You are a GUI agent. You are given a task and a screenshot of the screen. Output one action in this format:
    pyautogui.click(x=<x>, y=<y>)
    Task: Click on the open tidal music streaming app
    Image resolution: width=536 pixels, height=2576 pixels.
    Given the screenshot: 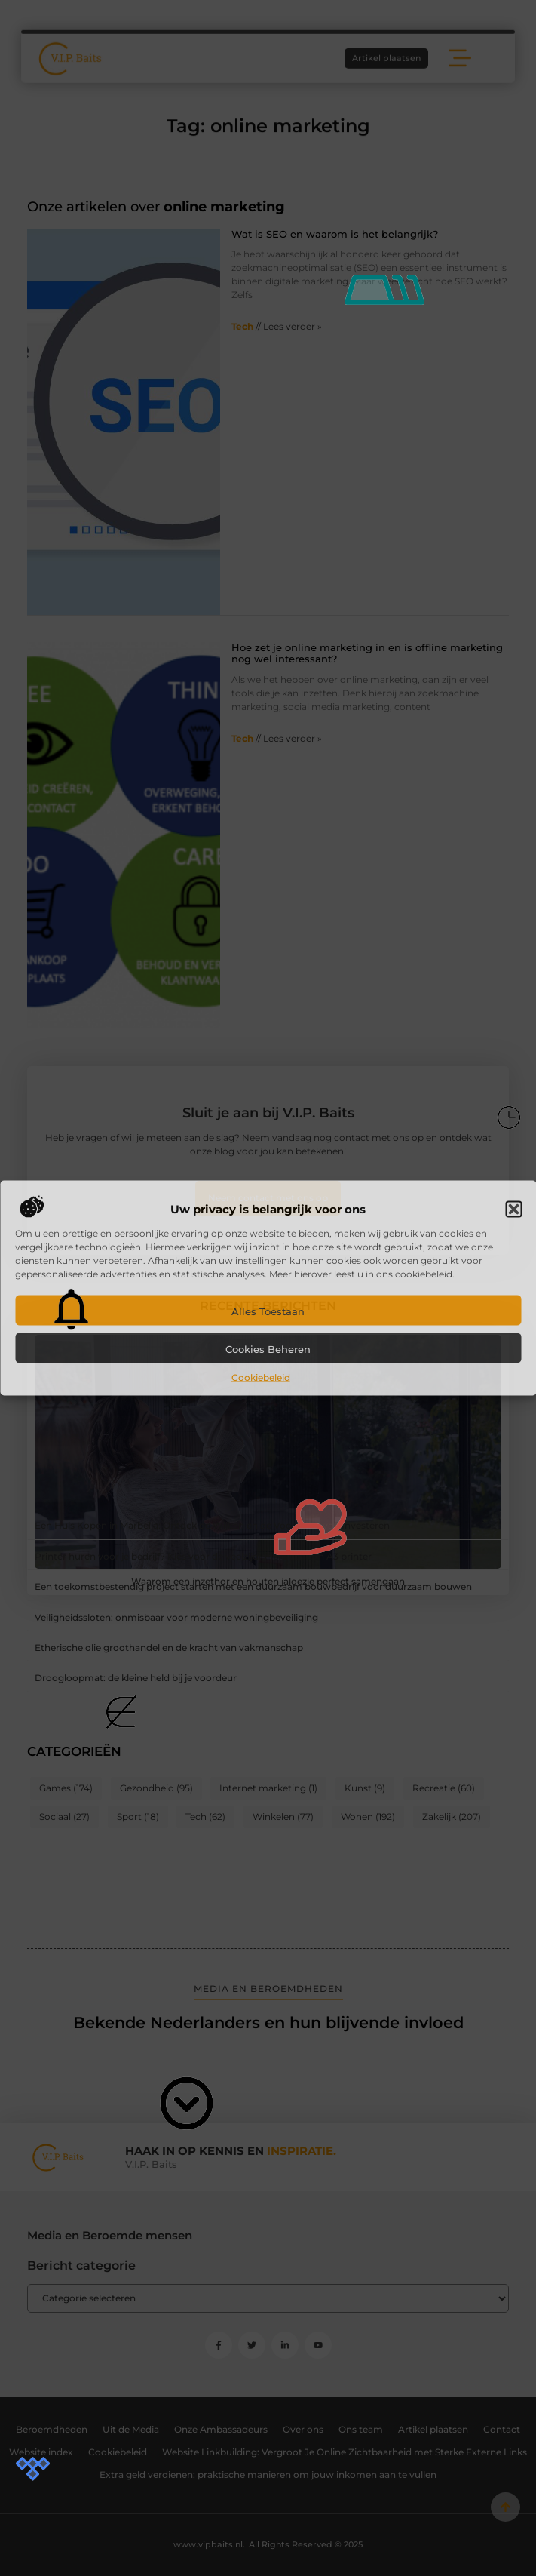 What is the action you would take?
    pyautogui.click(x=32, y=2467)
    